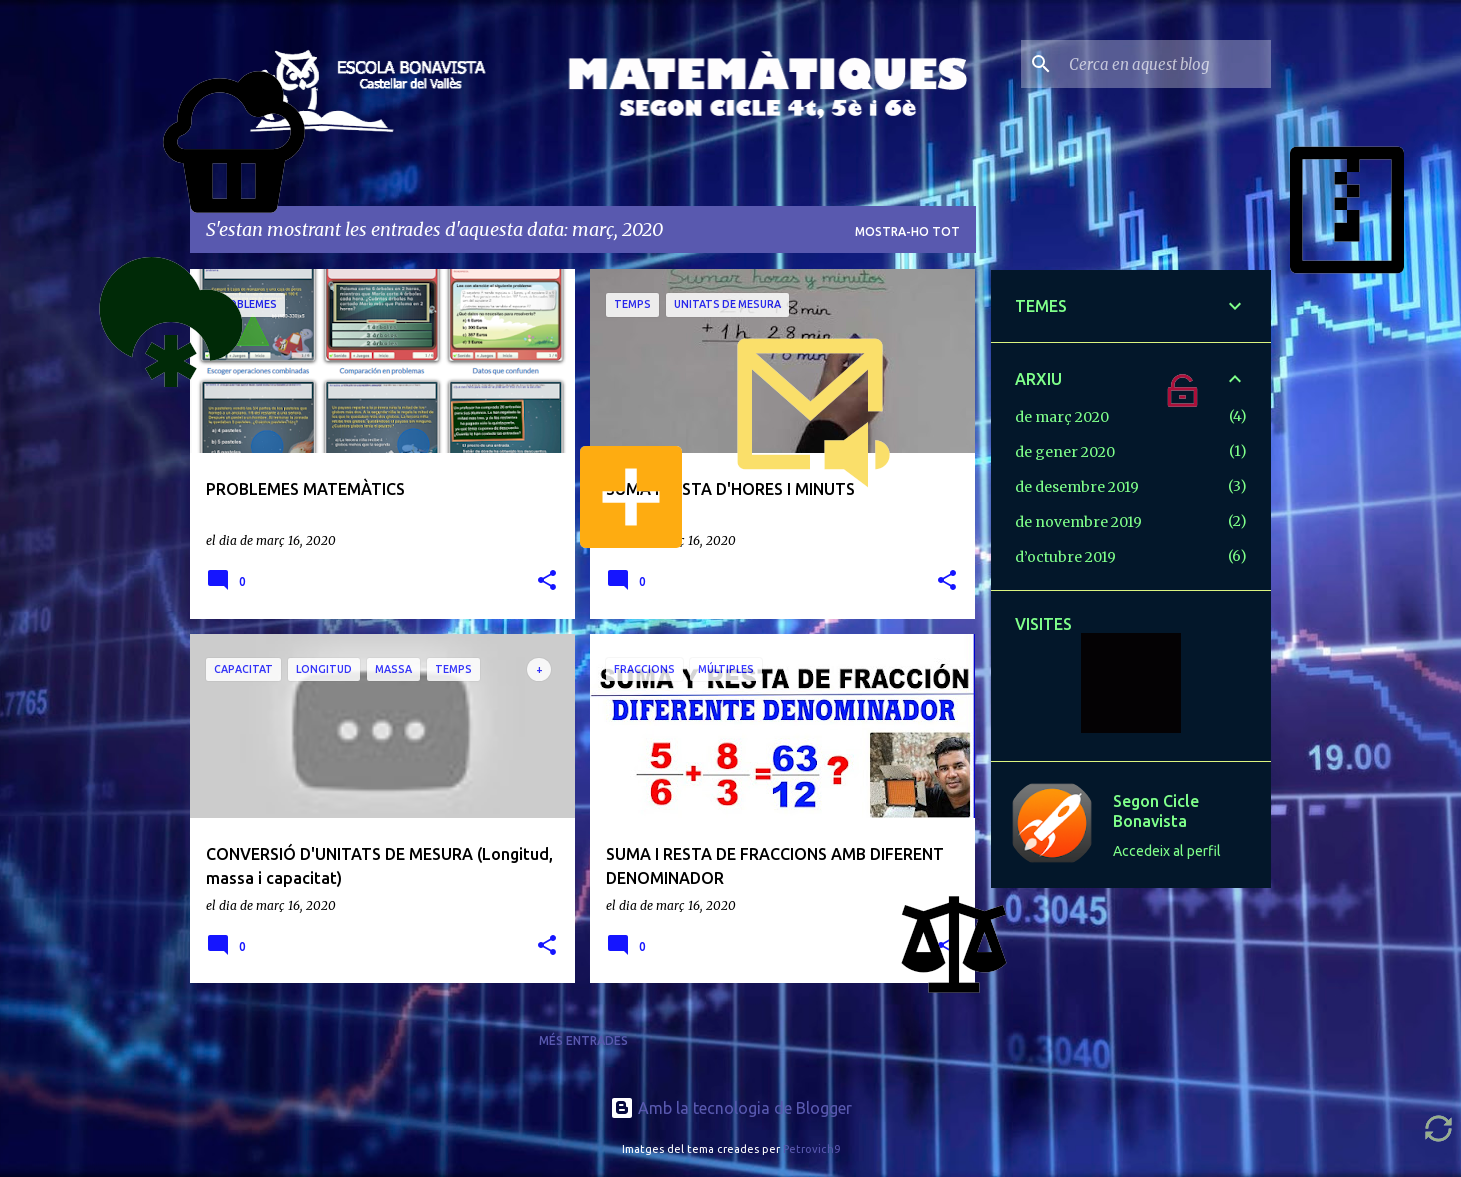 The width and height of the screenshot is (1461, 1177). What do you see at coordinates (1182, 390) in the screenshot?
I see `unlock a secured item or feature` at bounding box center [1182, 390].